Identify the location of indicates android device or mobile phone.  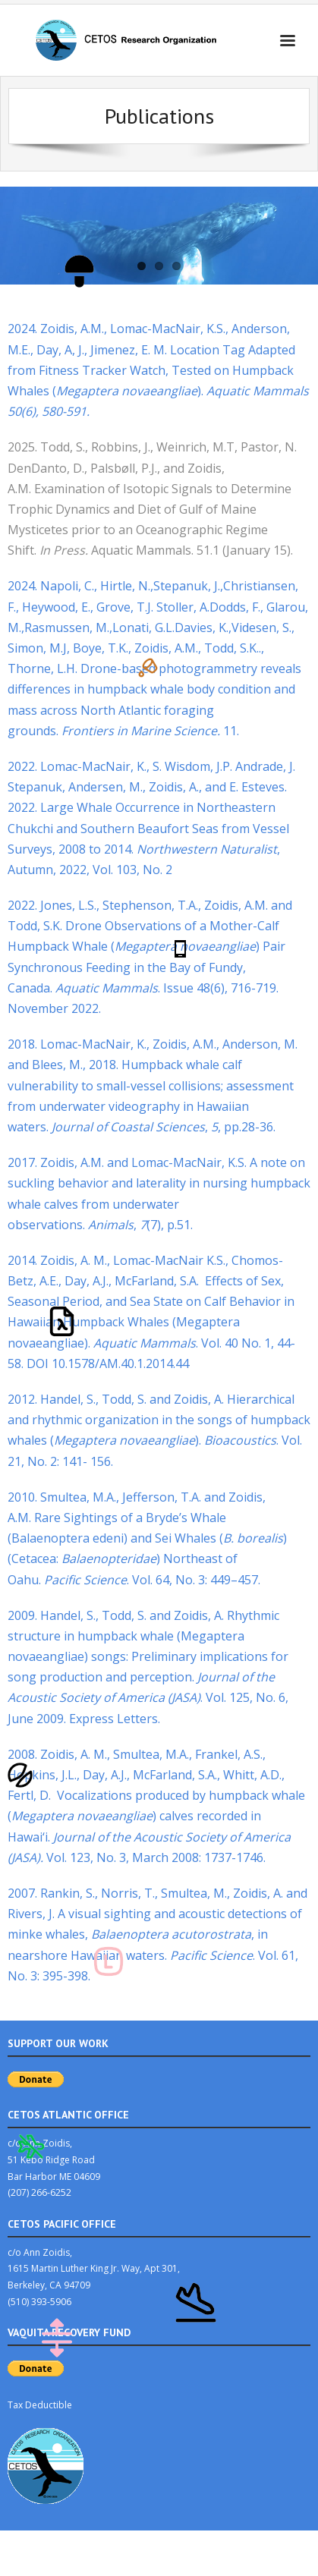
(180, 948).